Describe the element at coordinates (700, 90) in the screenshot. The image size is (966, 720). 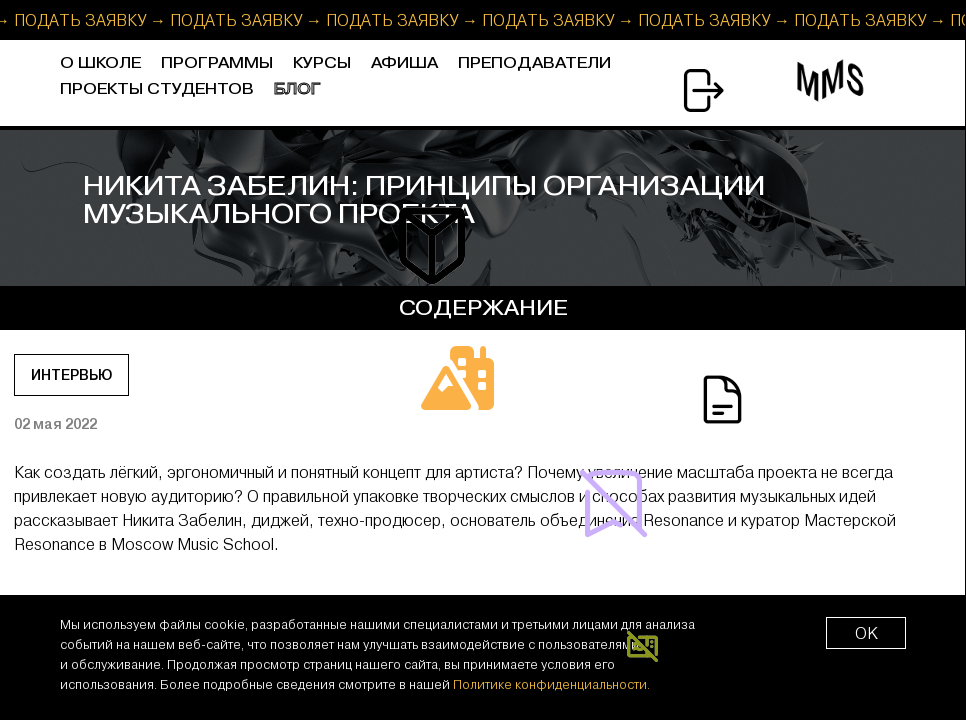
I see `log out of your account` at that location.